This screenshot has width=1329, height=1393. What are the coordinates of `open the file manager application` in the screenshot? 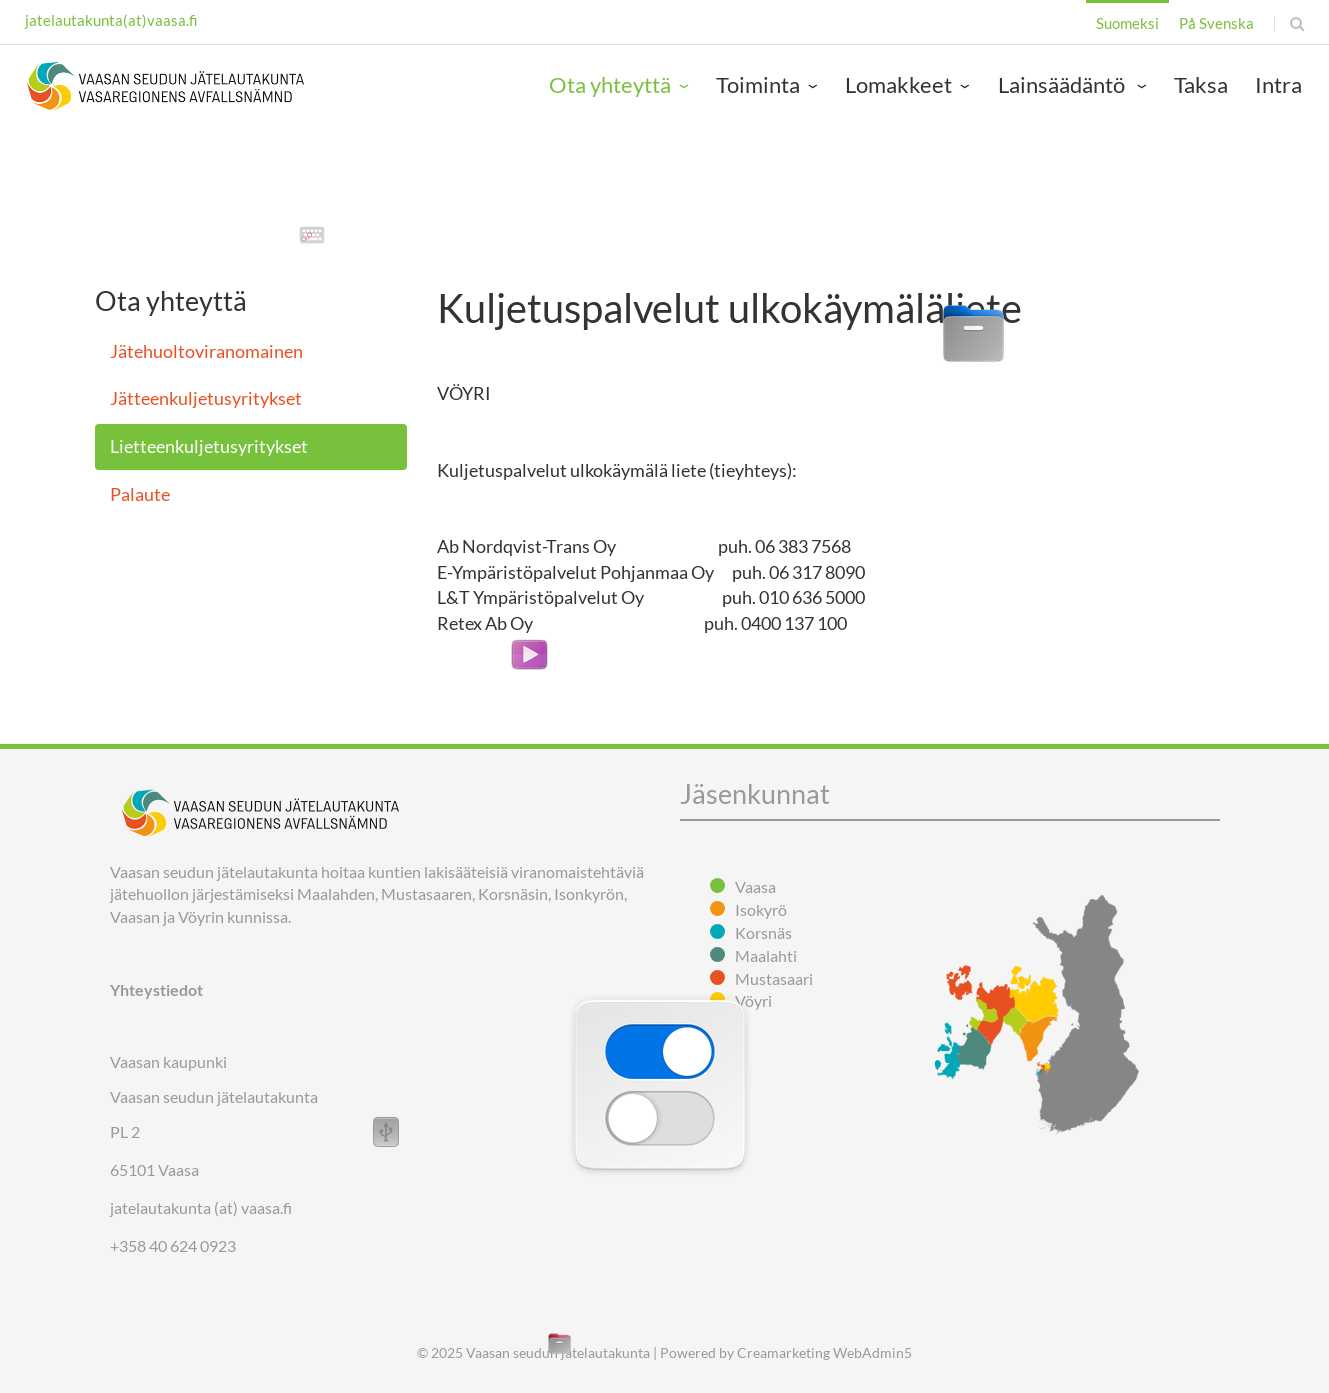 It's located at (973, 333).